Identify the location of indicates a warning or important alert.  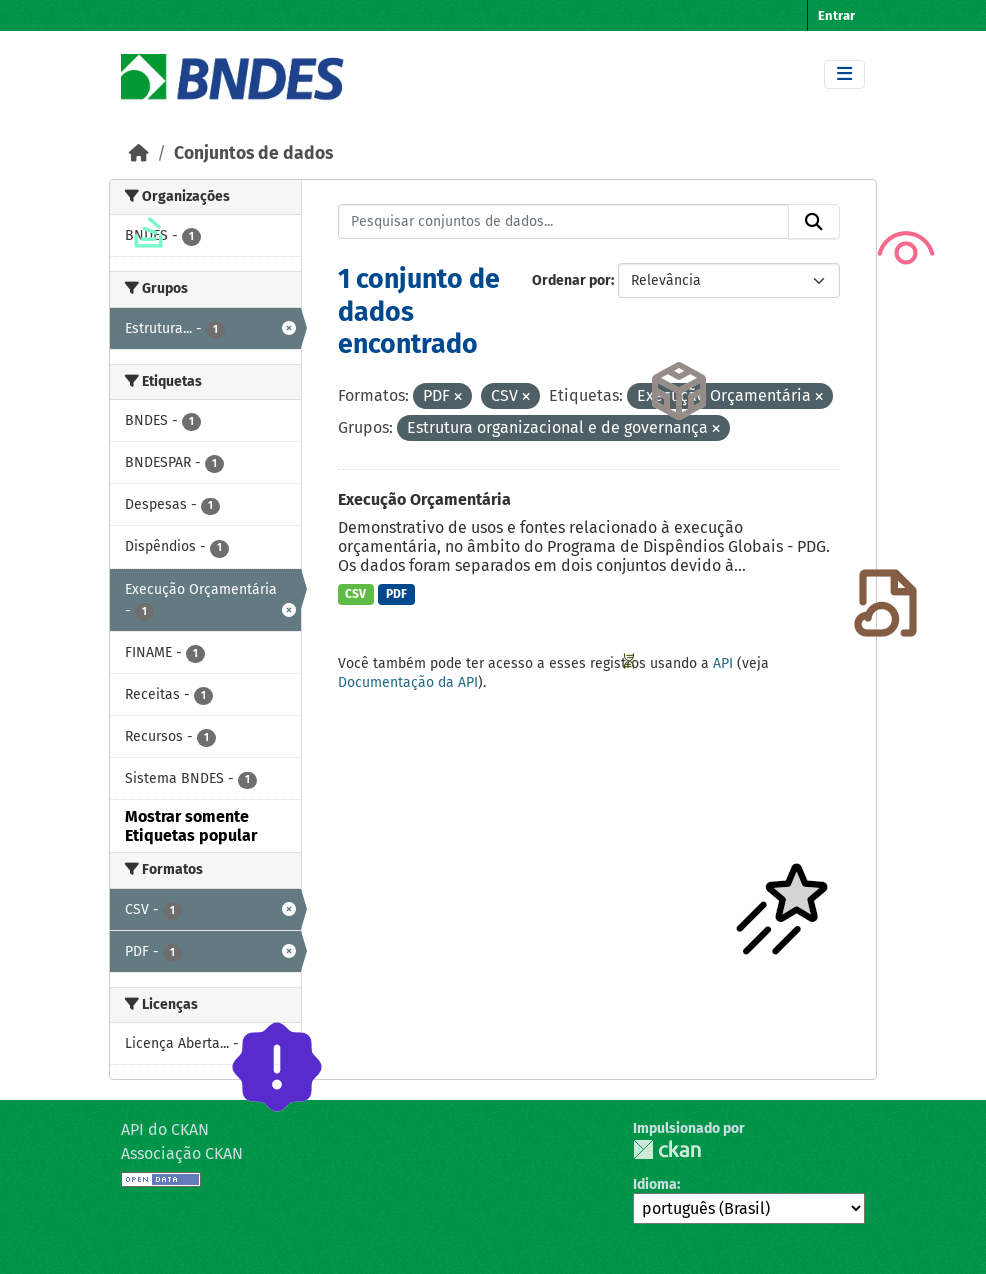
(277, 1067).